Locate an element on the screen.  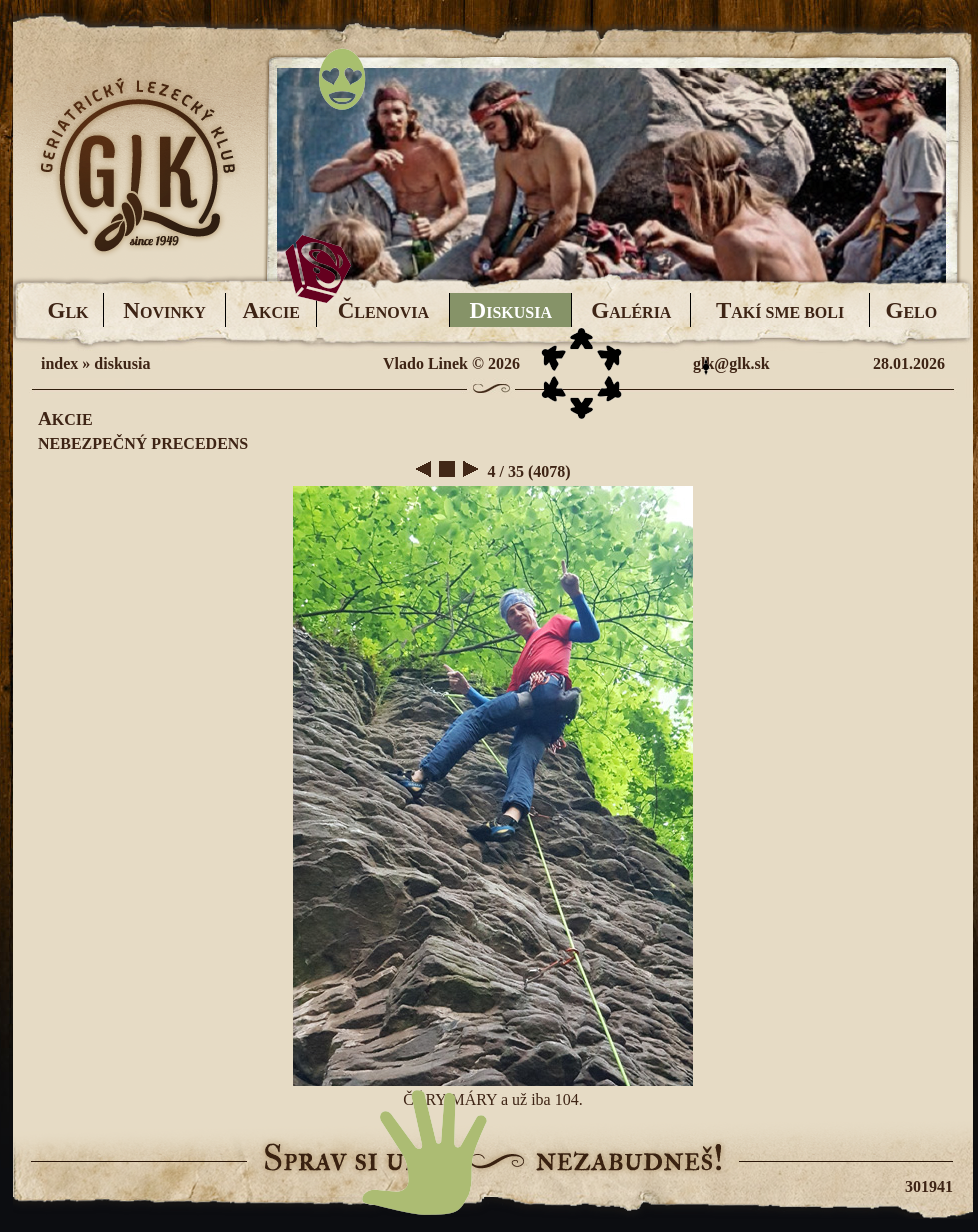
access rune or magic stone inventory is located at coordinates (317, 269).